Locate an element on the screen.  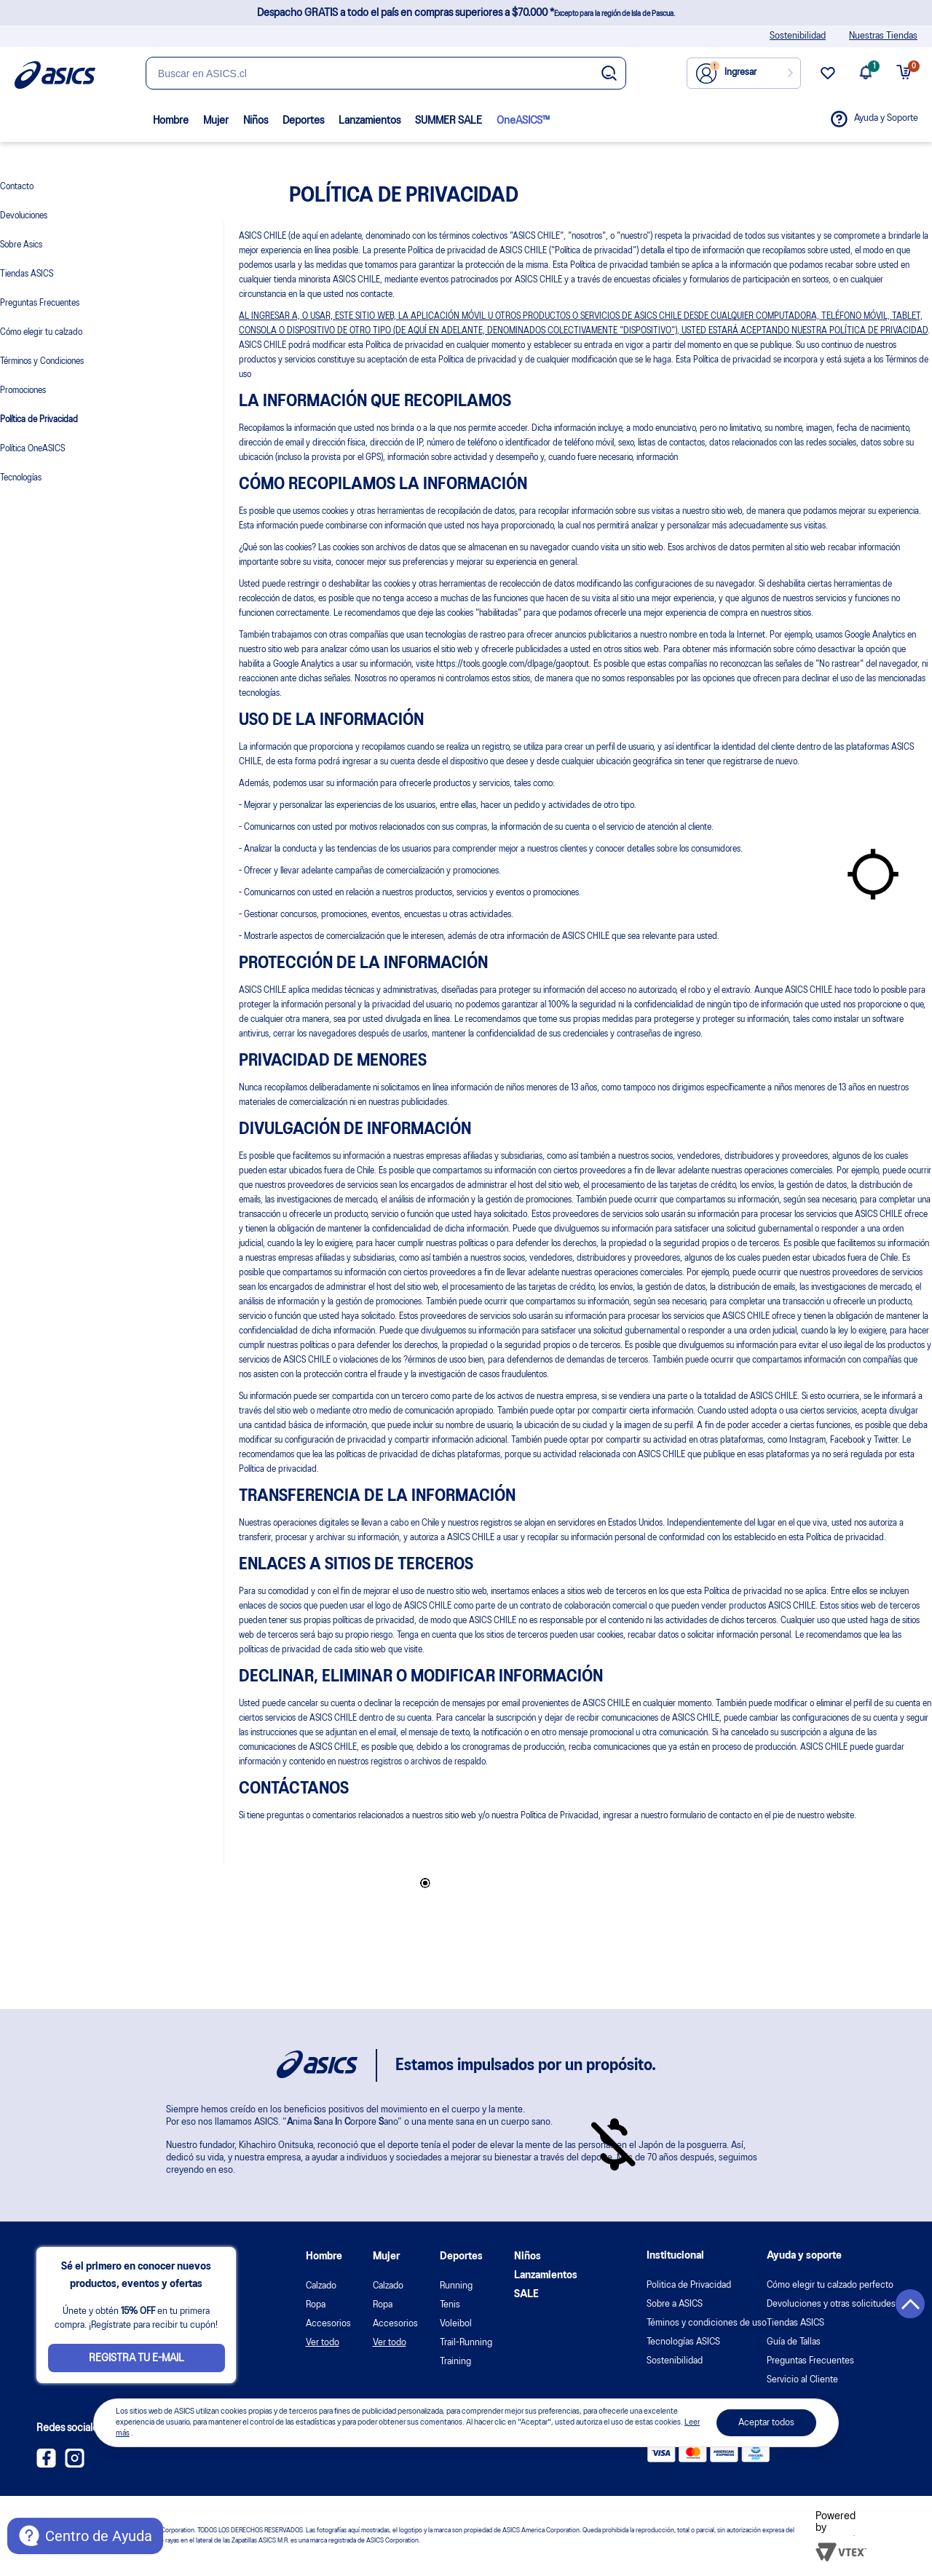
searching for current location is located at coordinates (873, 874).